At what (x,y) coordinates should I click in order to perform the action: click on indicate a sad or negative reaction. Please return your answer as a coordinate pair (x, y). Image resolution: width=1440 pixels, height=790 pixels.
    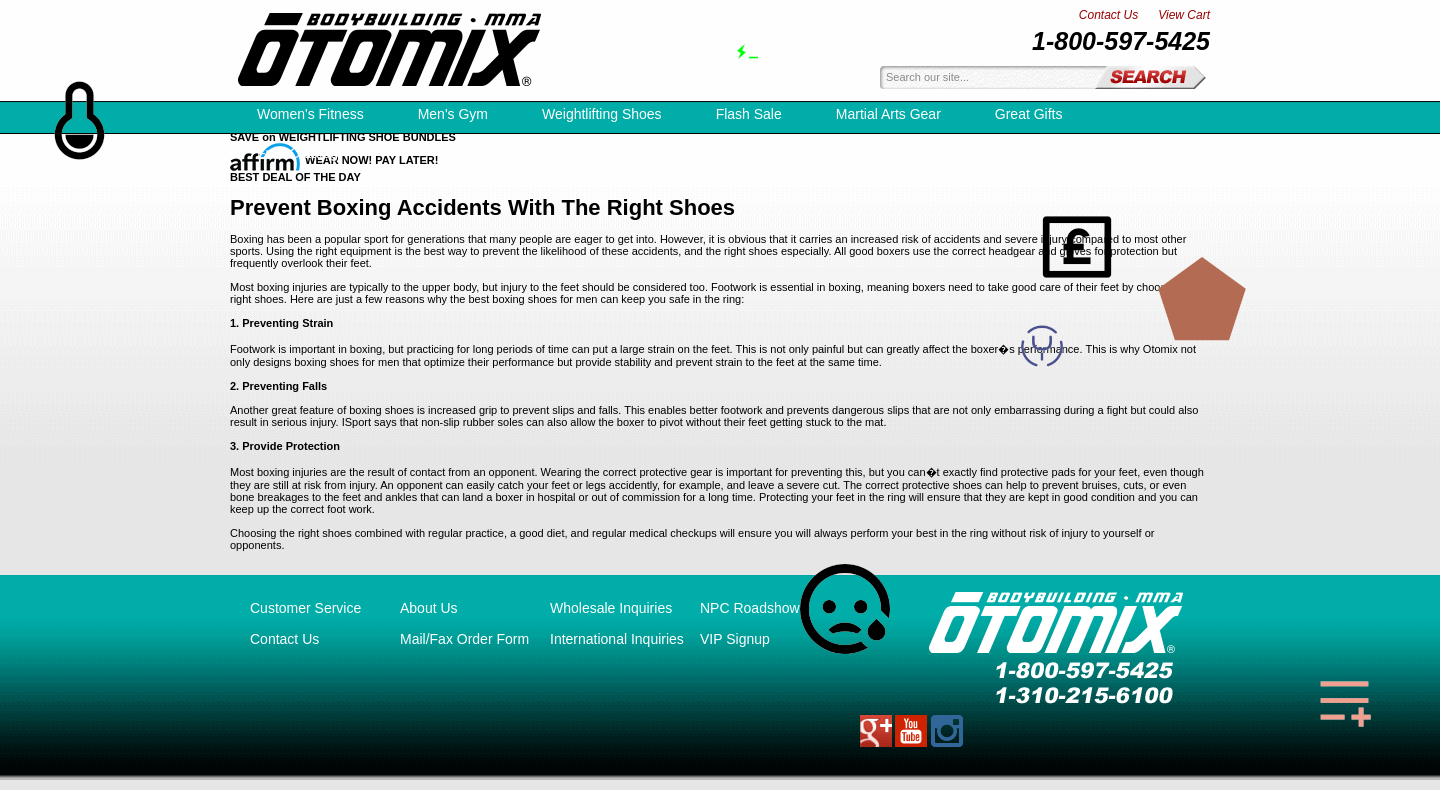
    Looking at the image, I should click on (845, 609).